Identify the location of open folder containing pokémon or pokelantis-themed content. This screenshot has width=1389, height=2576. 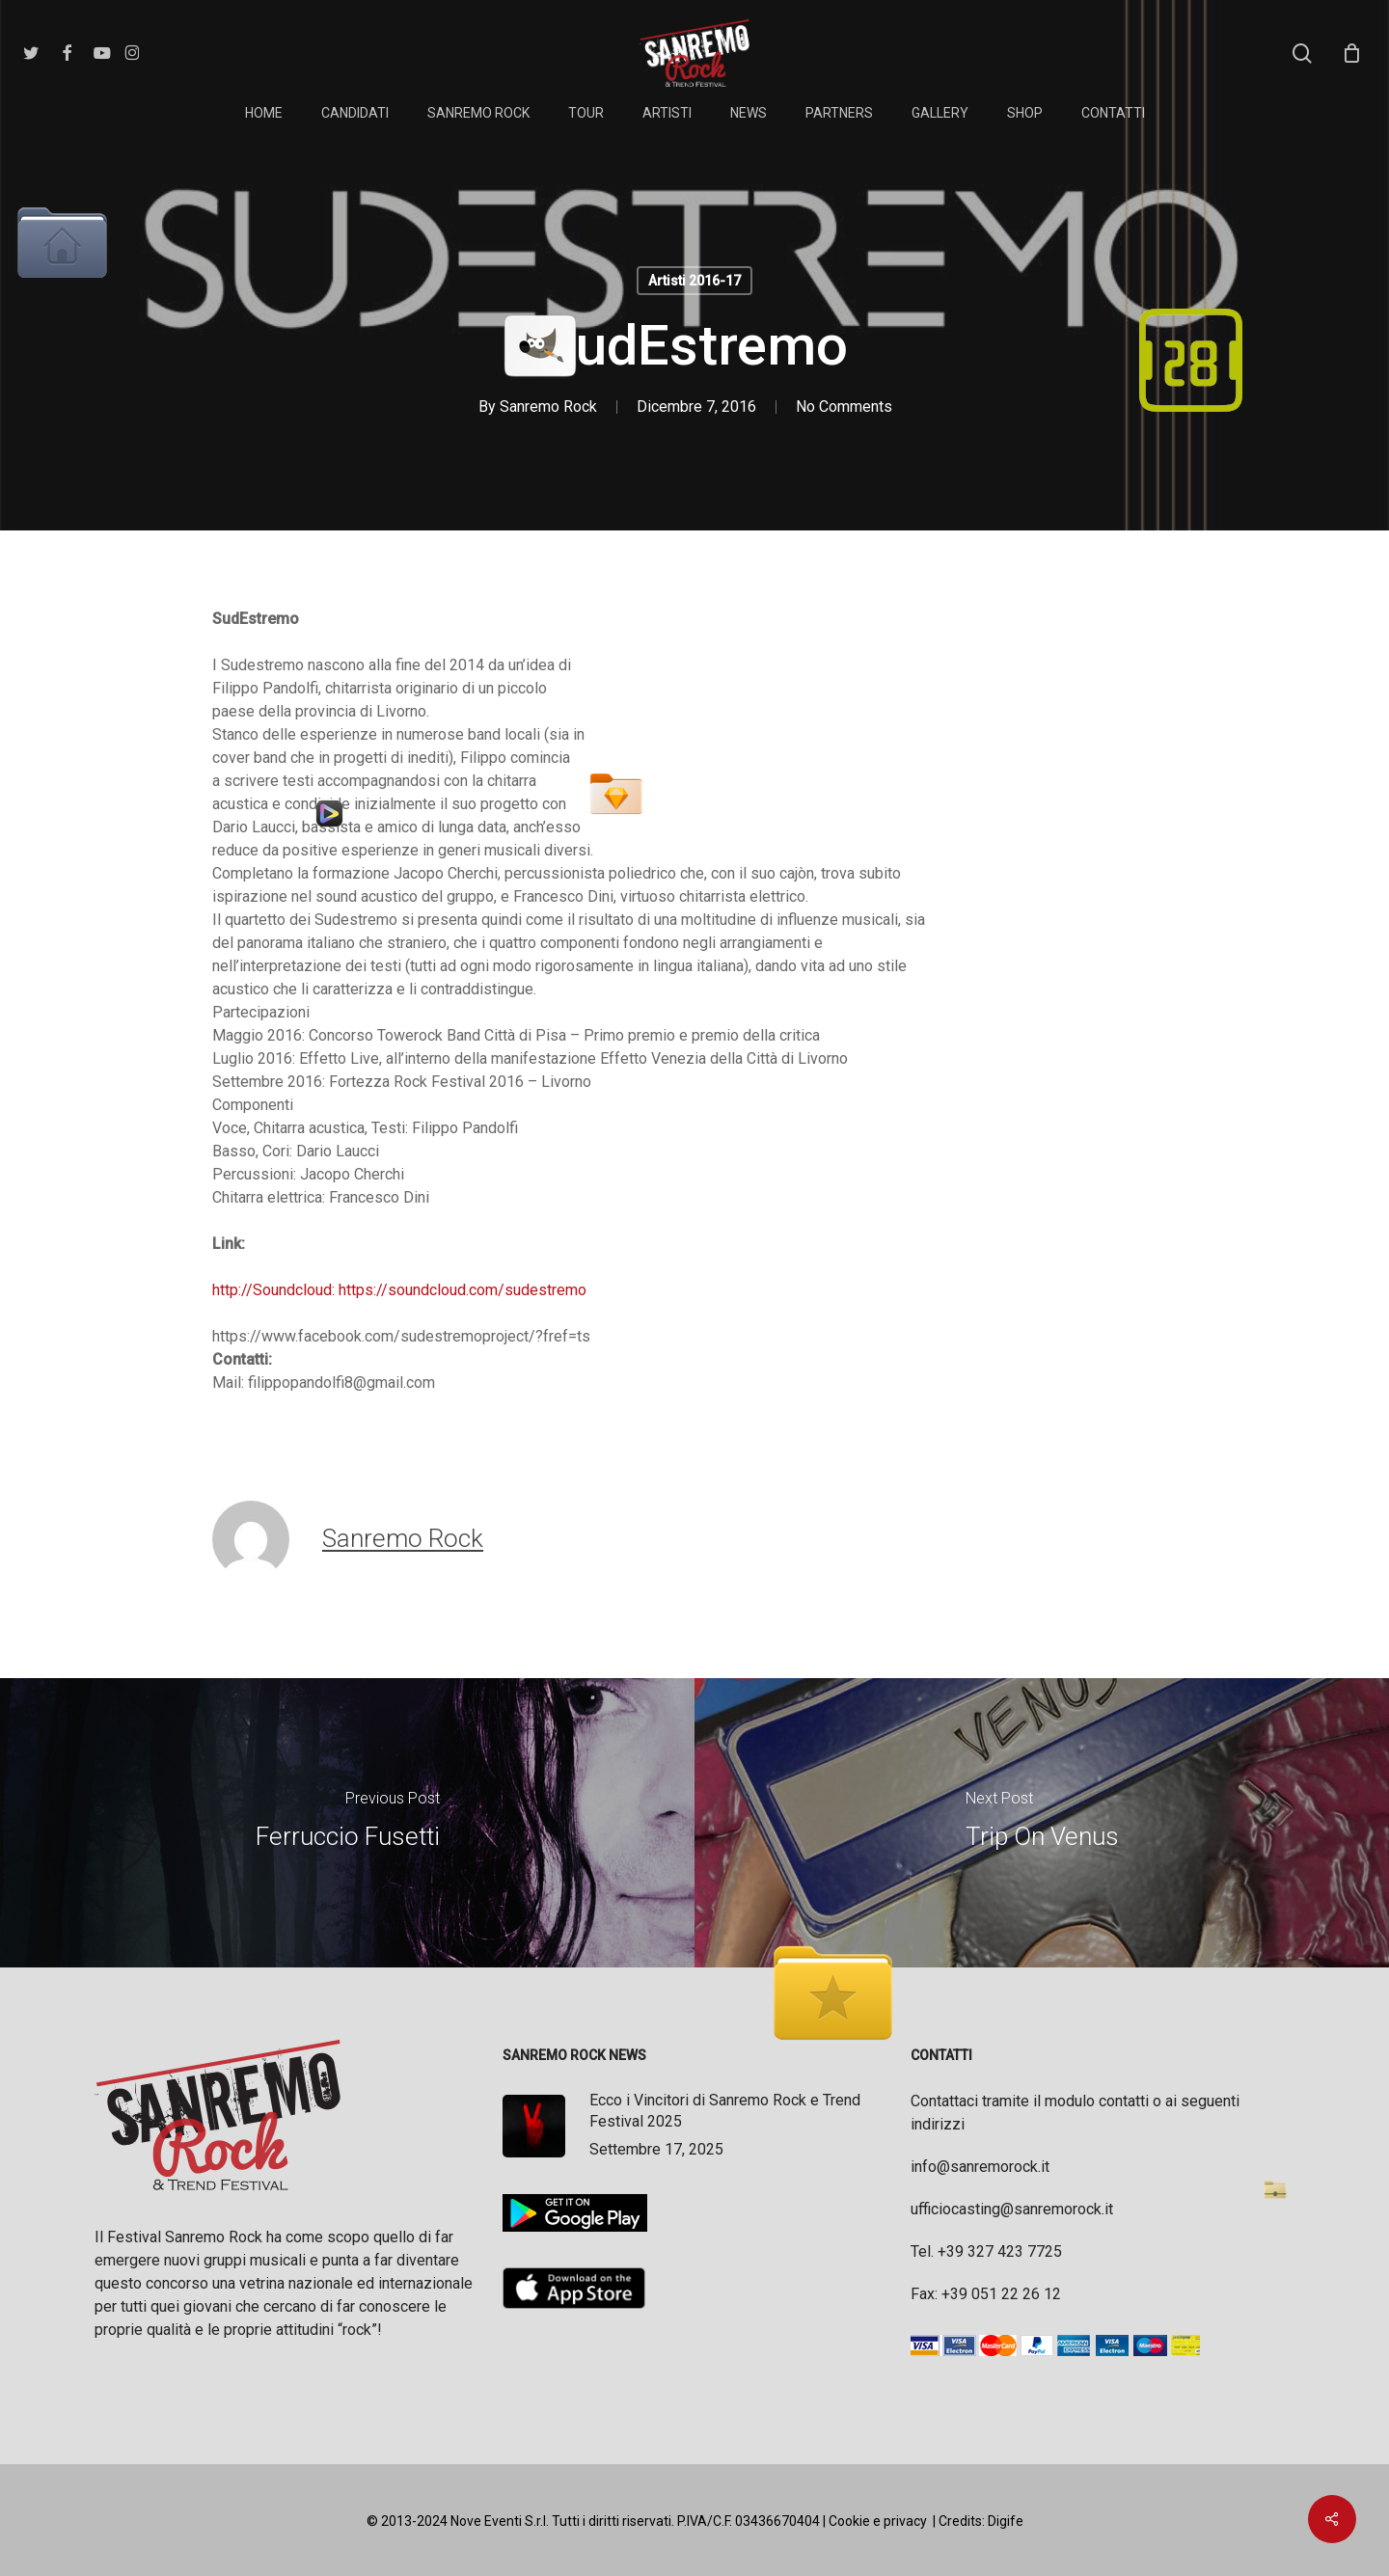
(1275, 2190).